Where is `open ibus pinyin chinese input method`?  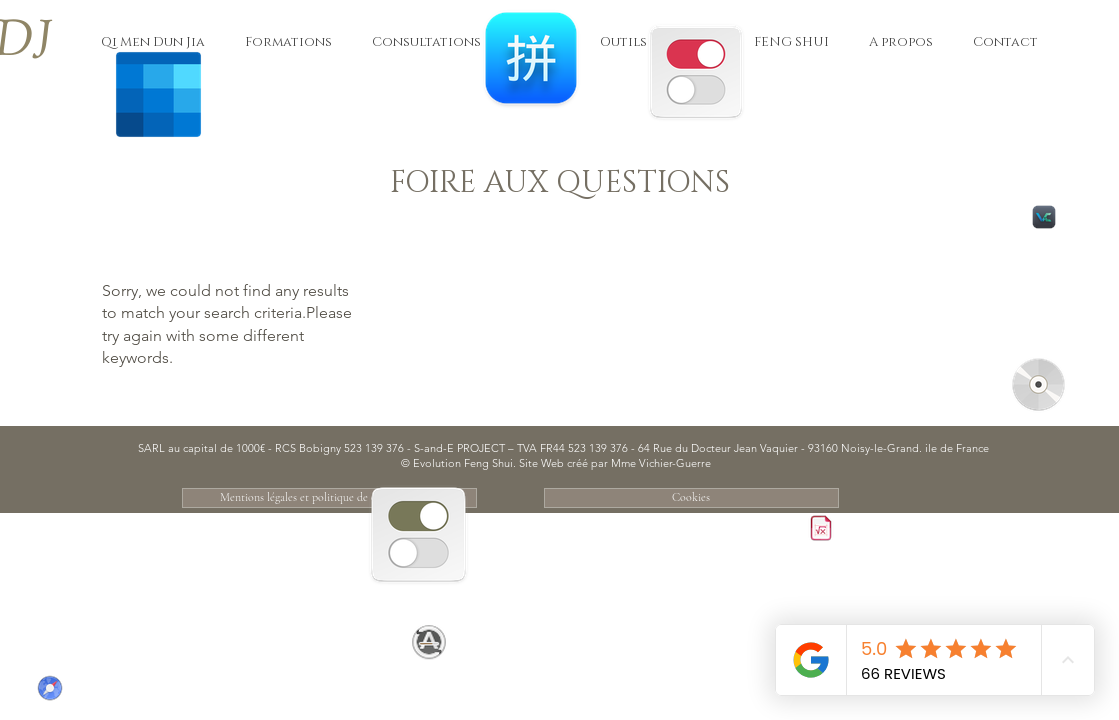 open ibus pinyin chinese input method is located at coordinates (531, 58).